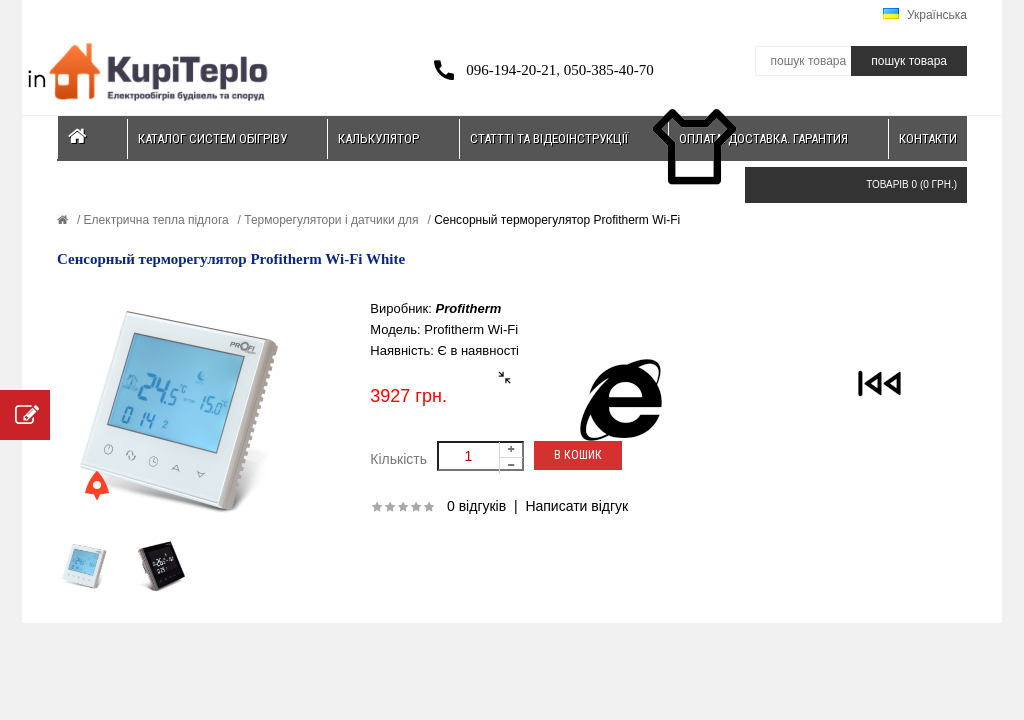 This screenshot has height=720, width=1024. What do you see at coordinates (97, 485) in the screenshot?
I see `launch or start an application` at bounding box center [97, 485].